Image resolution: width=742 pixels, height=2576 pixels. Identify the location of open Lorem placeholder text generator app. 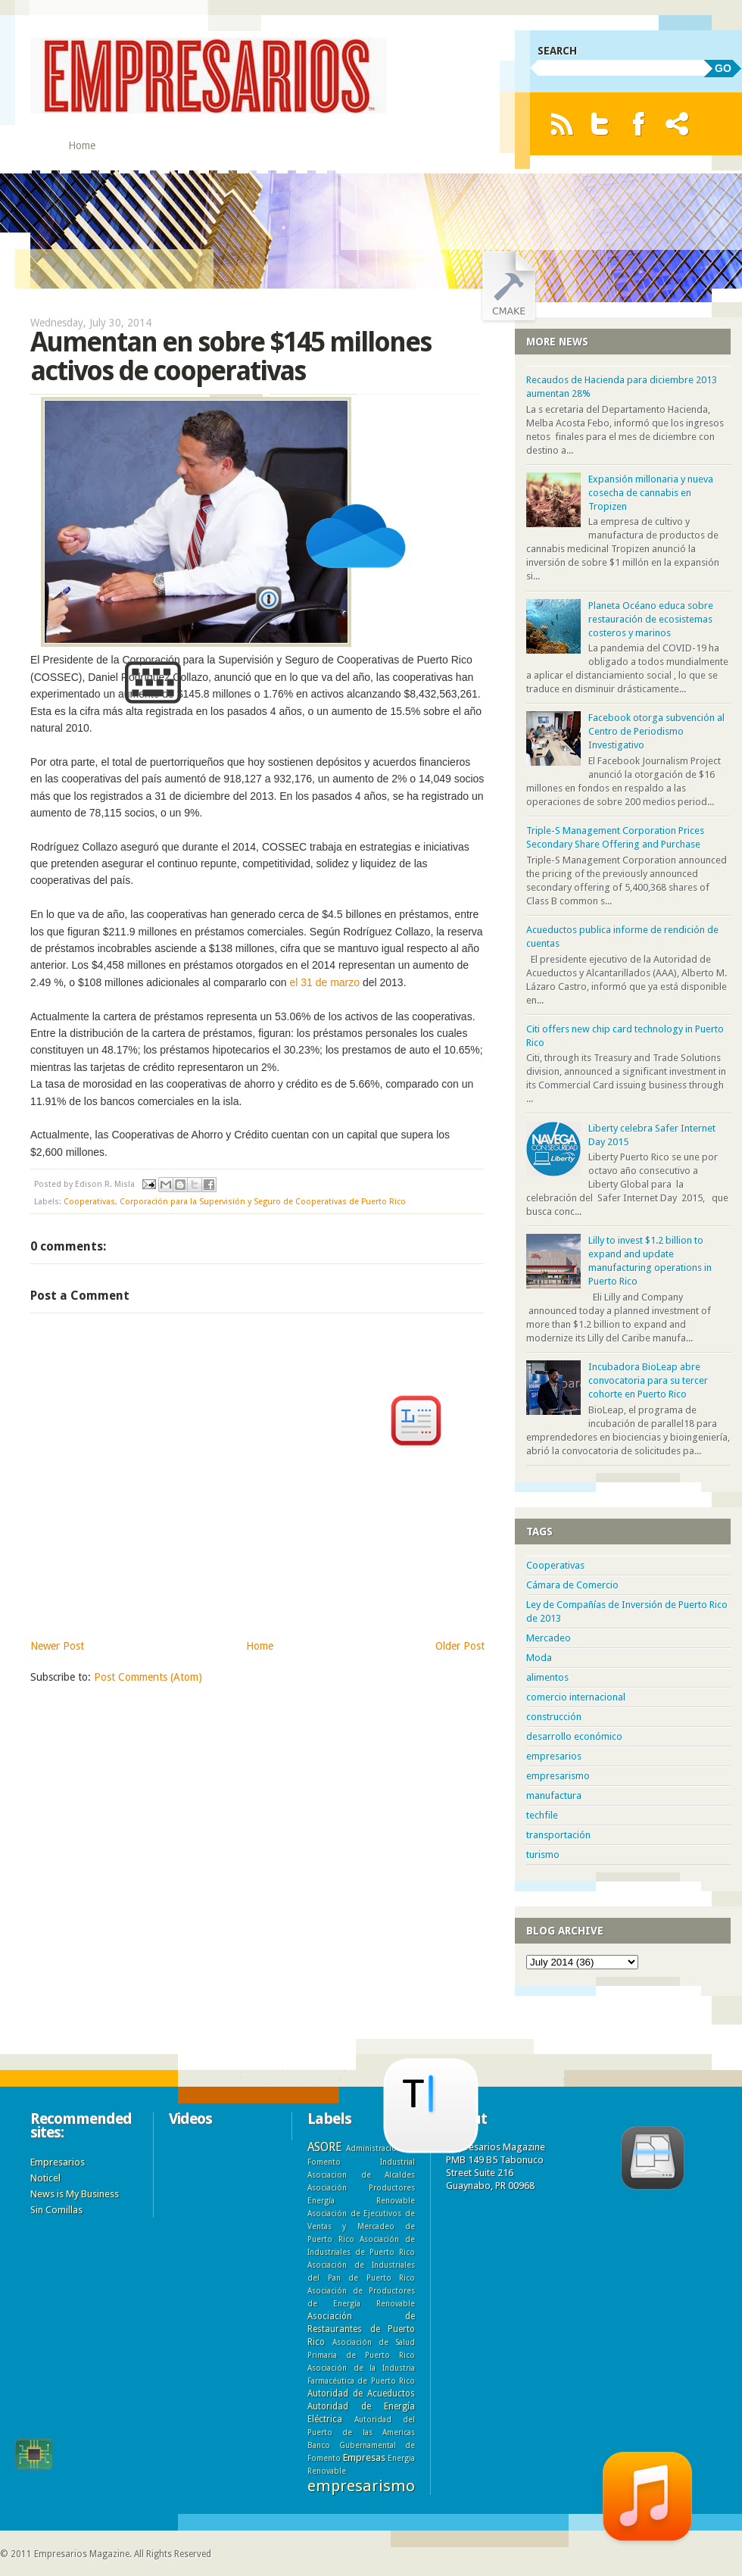
(416, 1420).